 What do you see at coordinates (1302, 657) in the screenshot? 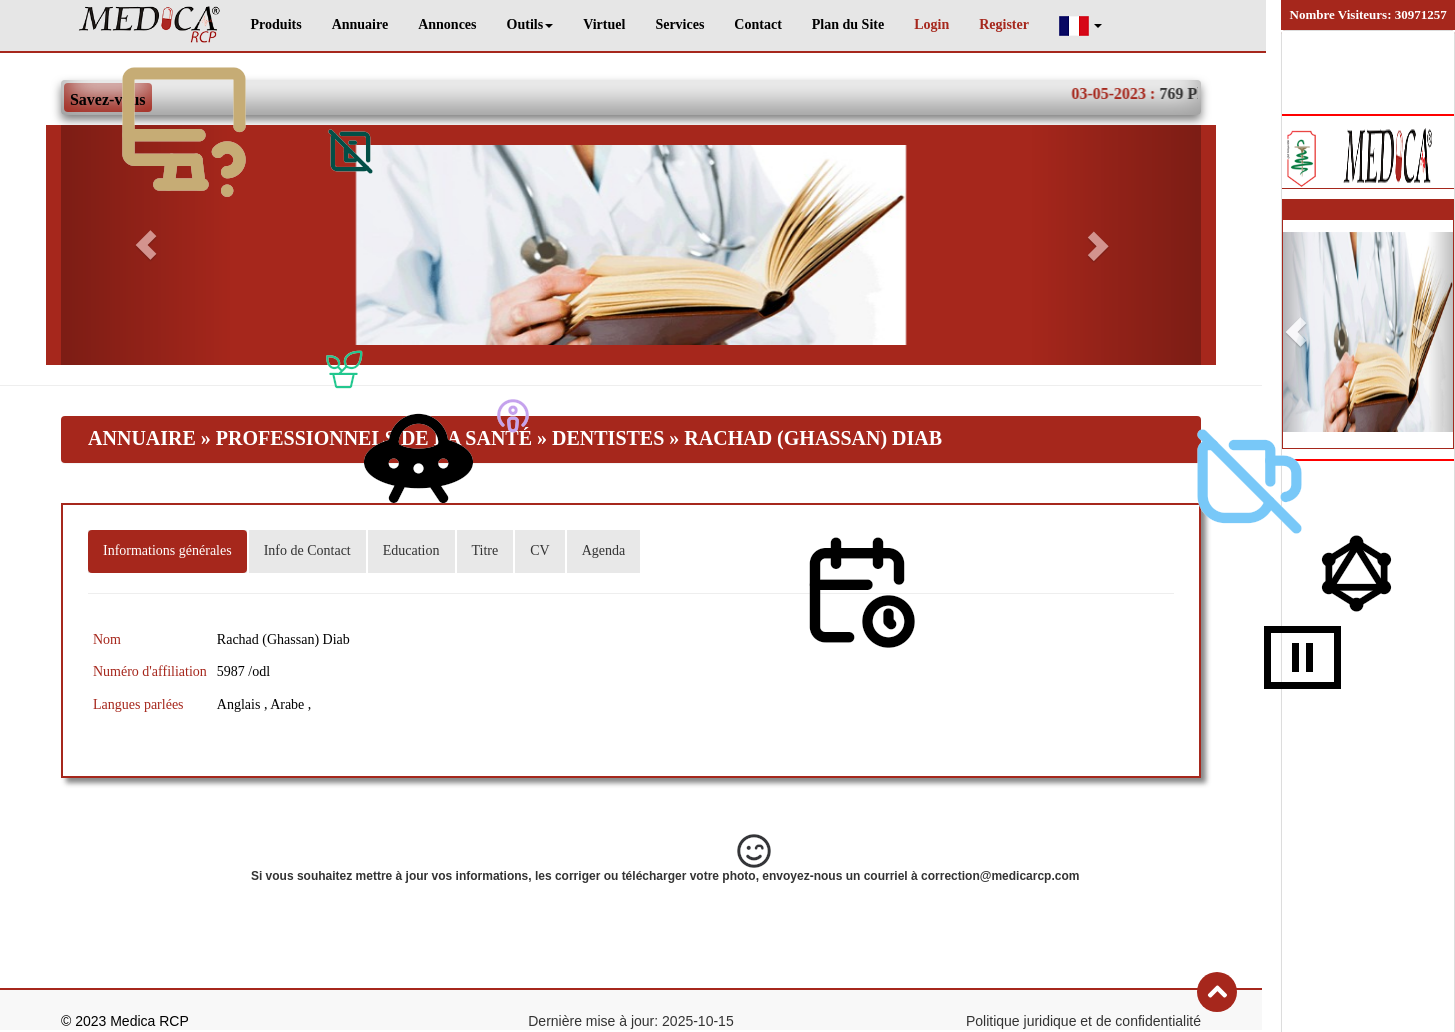
I see `pause a presentation or slideshow` at bounding box center [1302, 657].